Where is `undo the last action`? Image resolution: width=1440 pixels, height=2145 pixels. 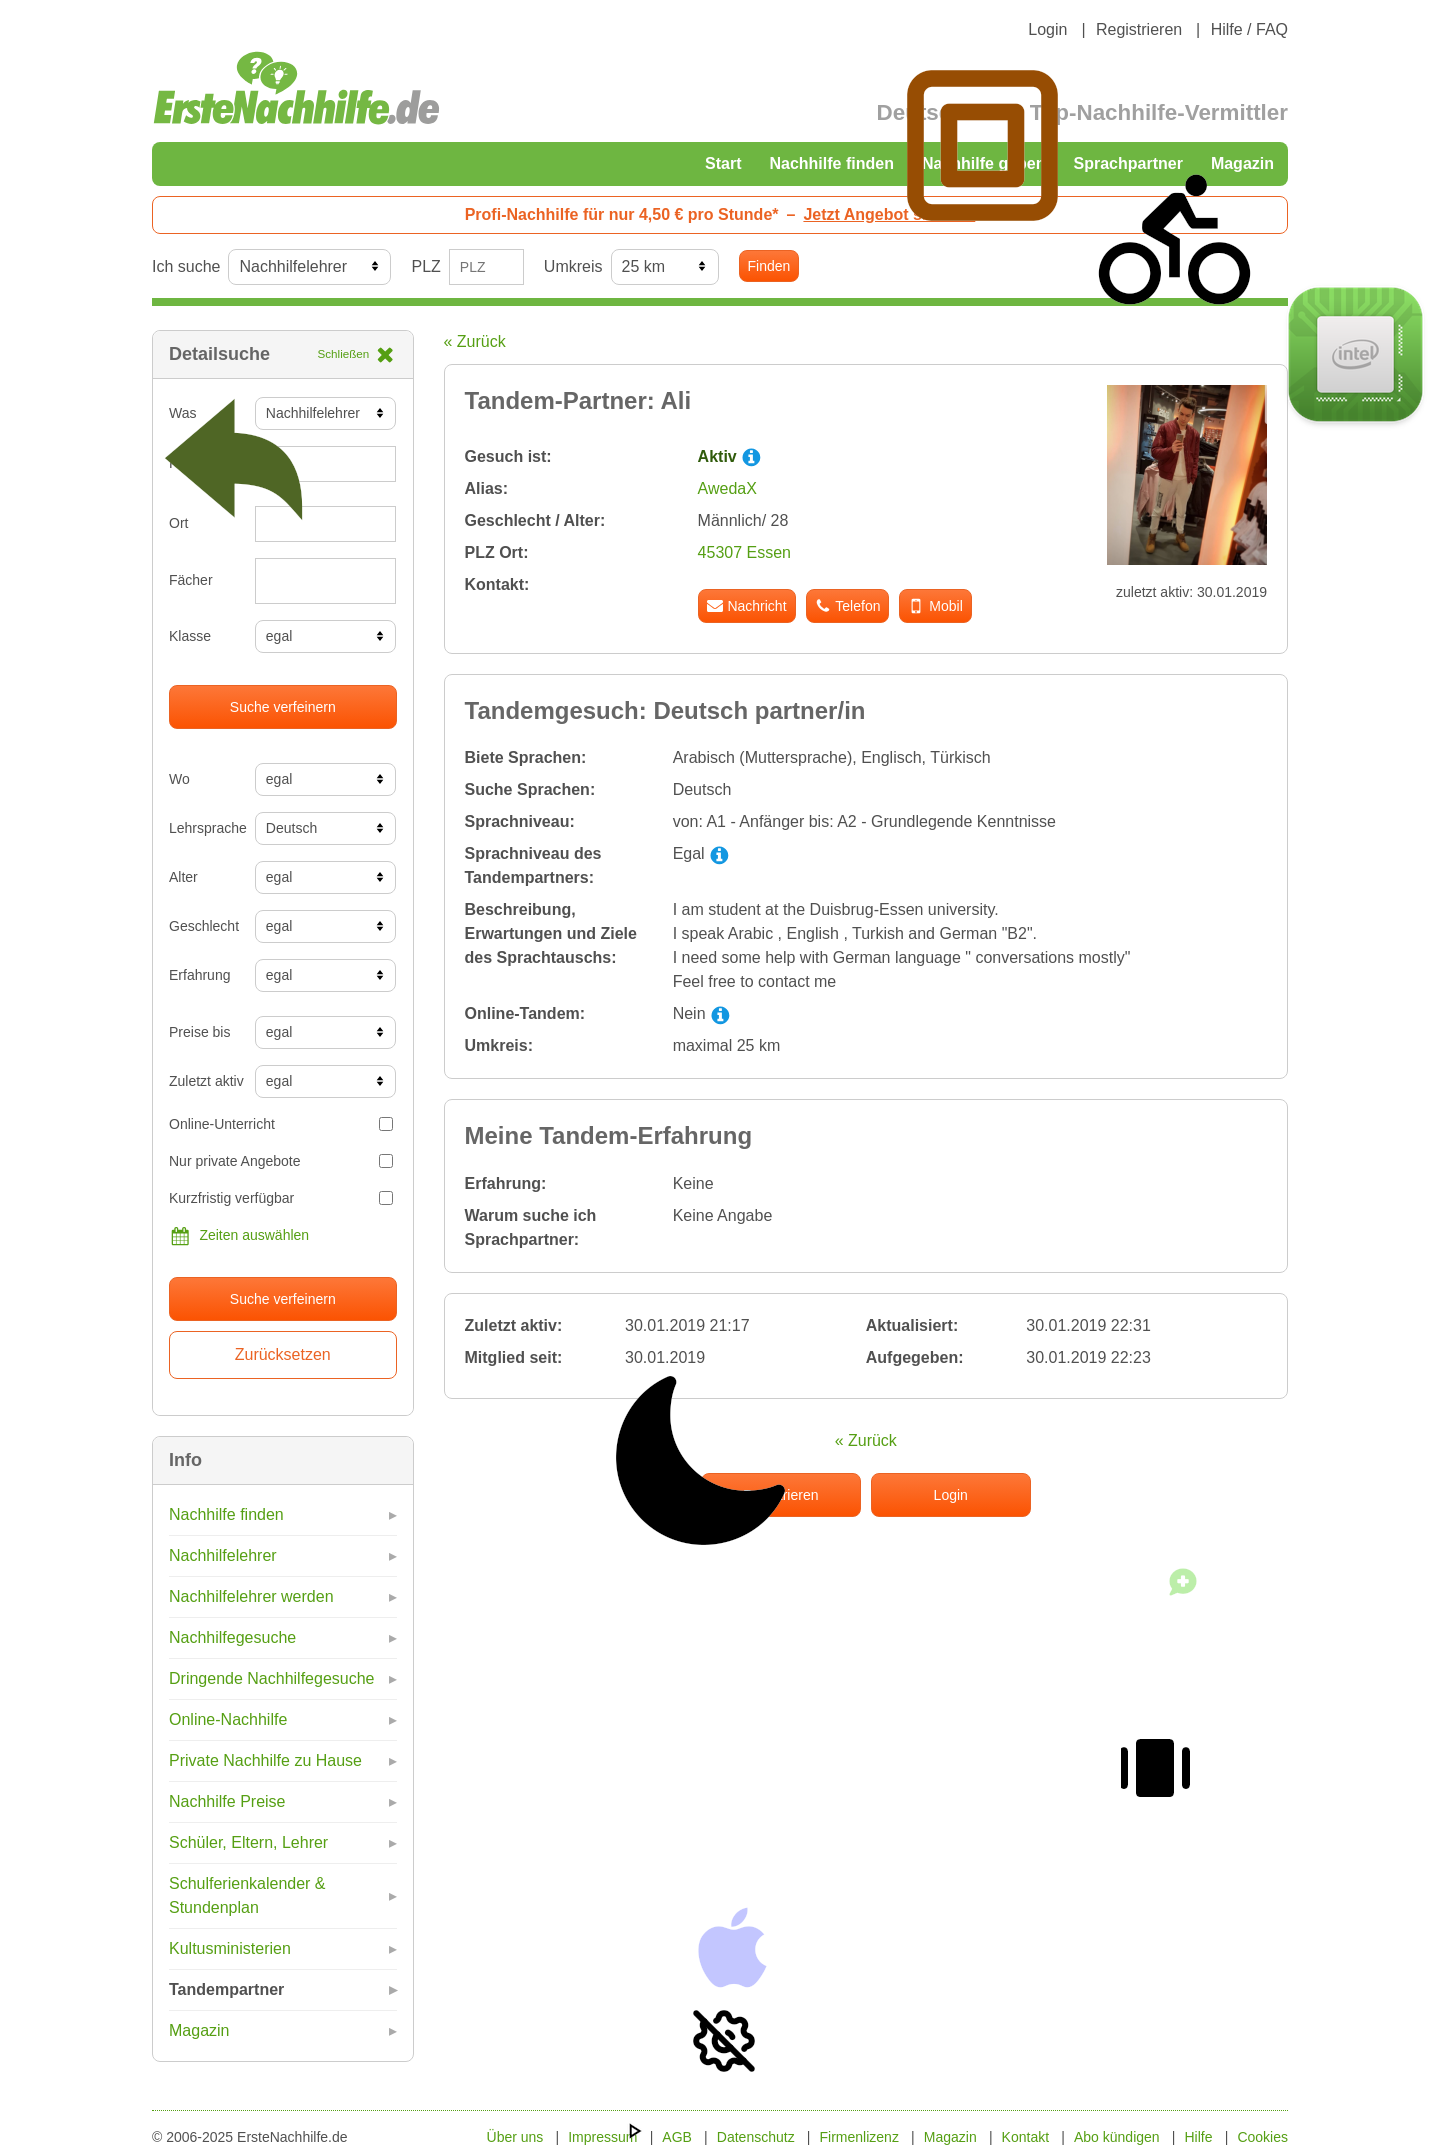 undo the last action is located at coordinates (233, 459).